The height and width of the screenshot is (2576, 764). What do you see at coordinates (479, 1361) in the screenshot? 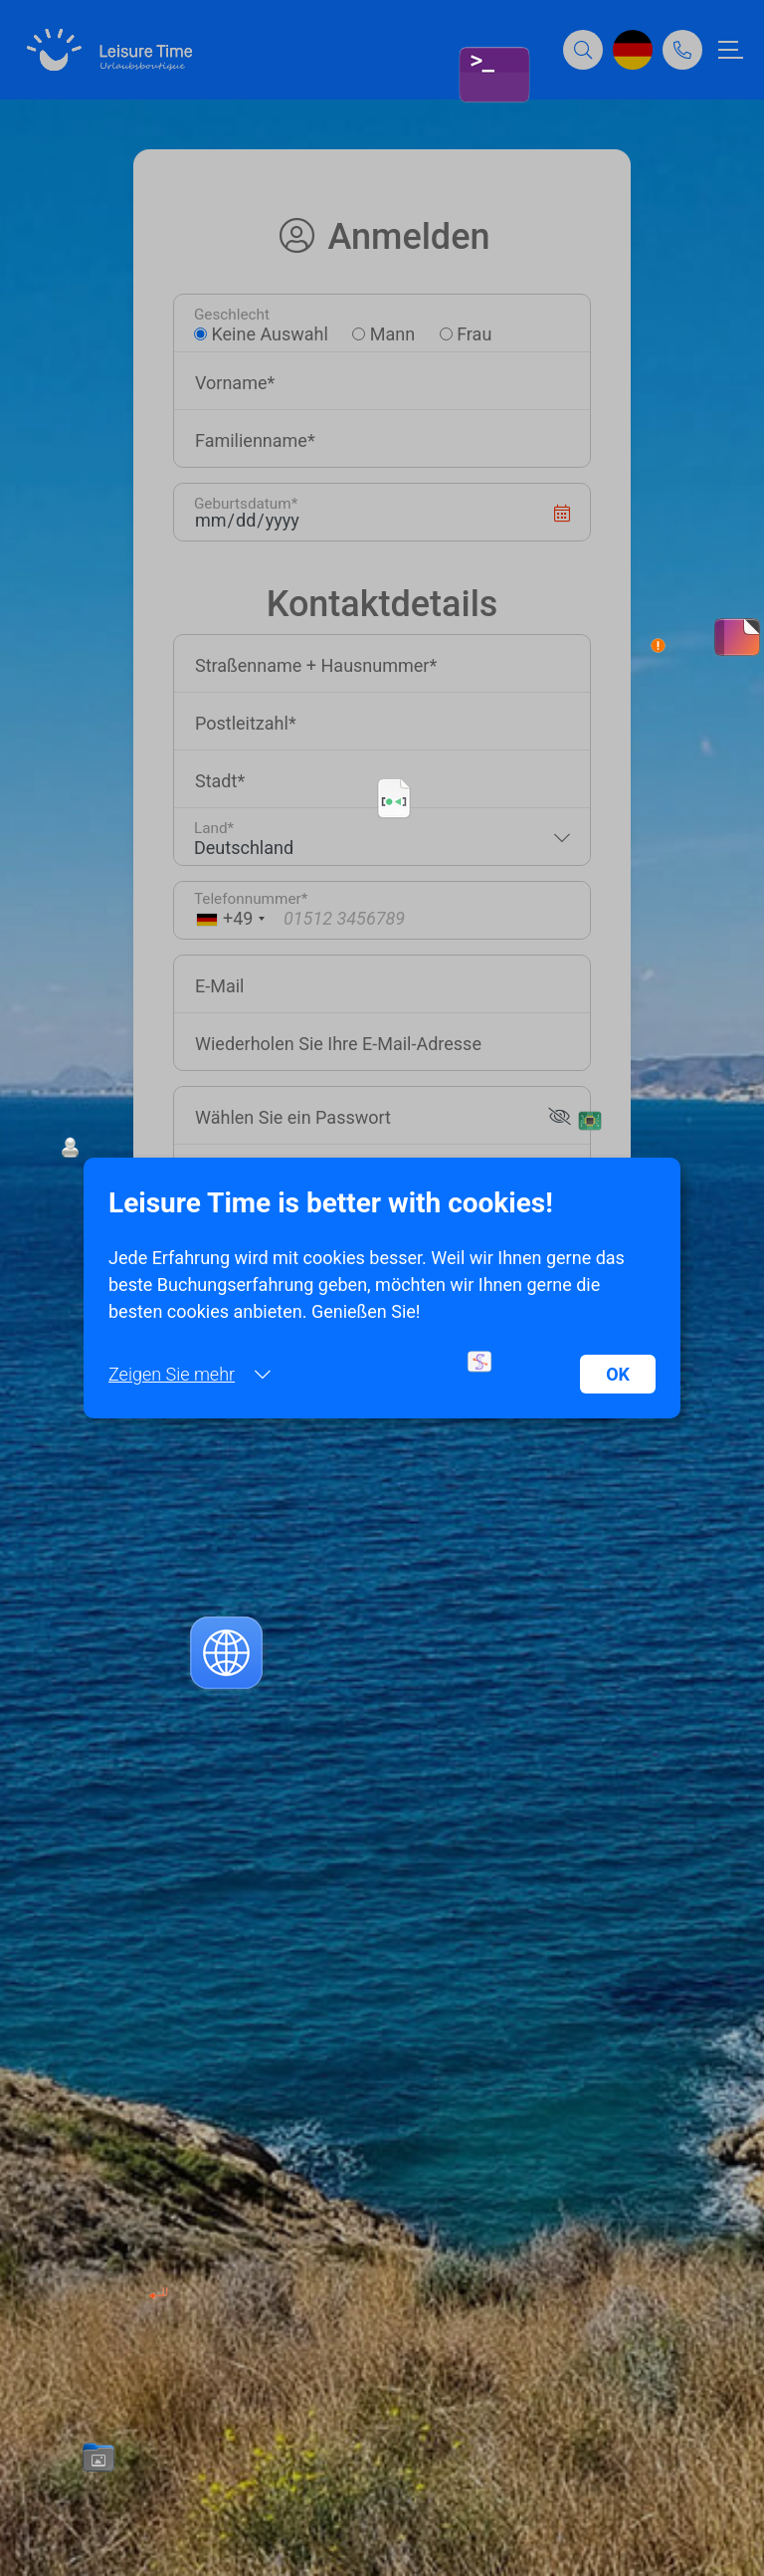
I see `an SVG image file` at bounding box center [479, 1361].